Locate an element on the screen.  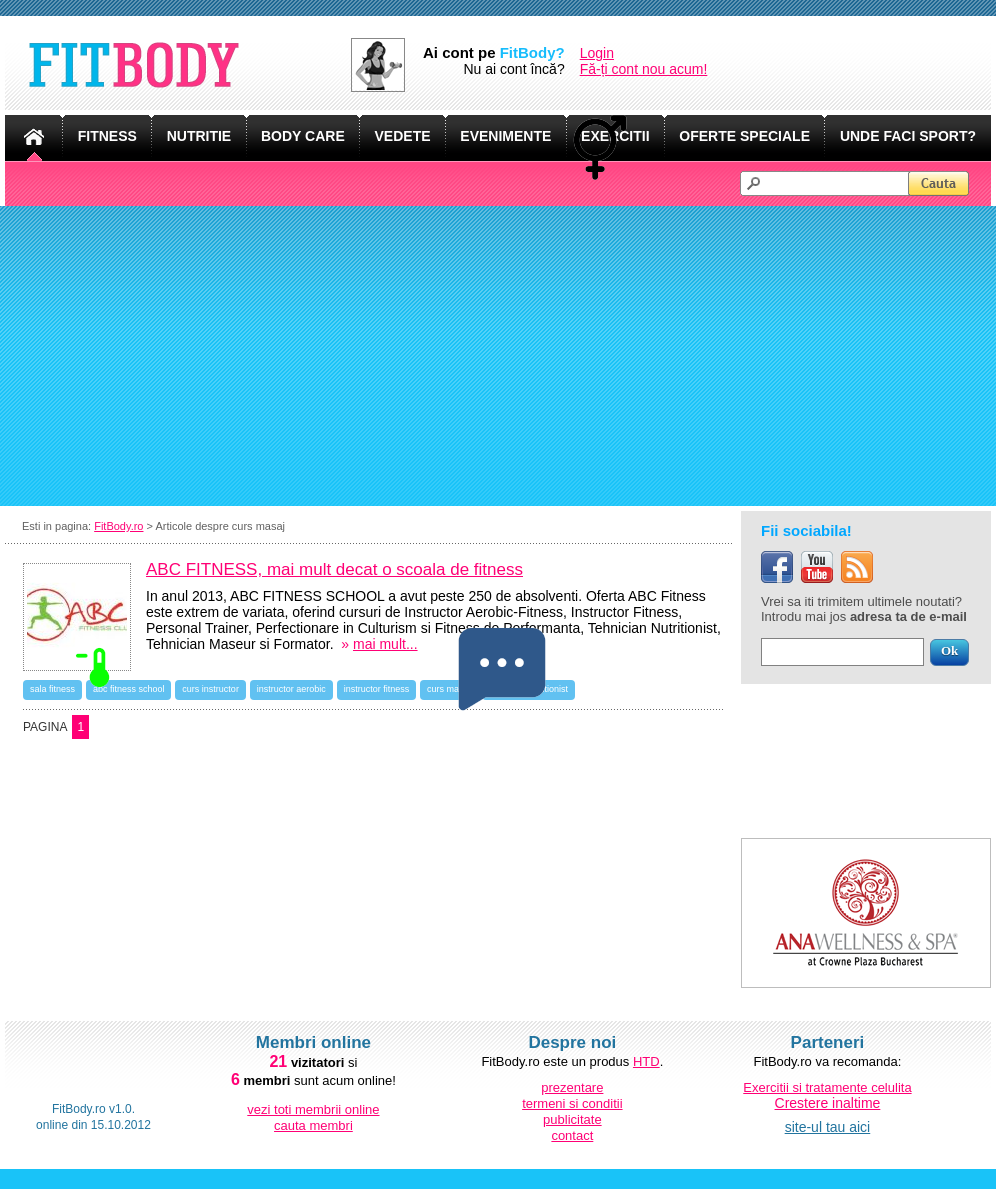
decrease temperature setting is located at coordinates (95, 667).